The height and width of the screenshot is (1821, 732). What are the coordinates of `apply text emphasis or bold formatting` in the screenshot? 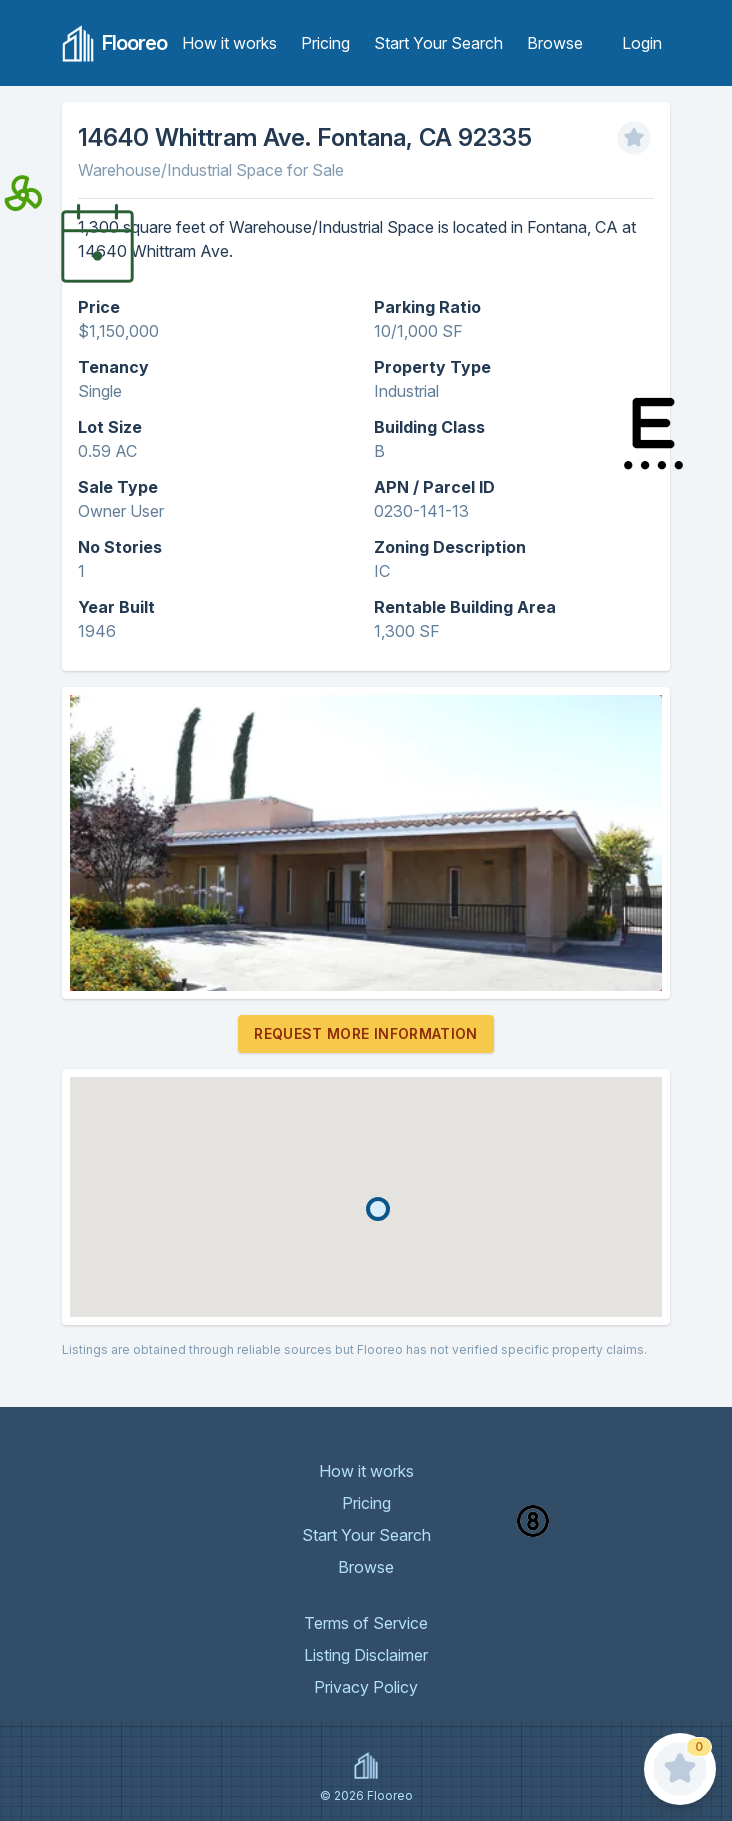 It's located at (653, 431).